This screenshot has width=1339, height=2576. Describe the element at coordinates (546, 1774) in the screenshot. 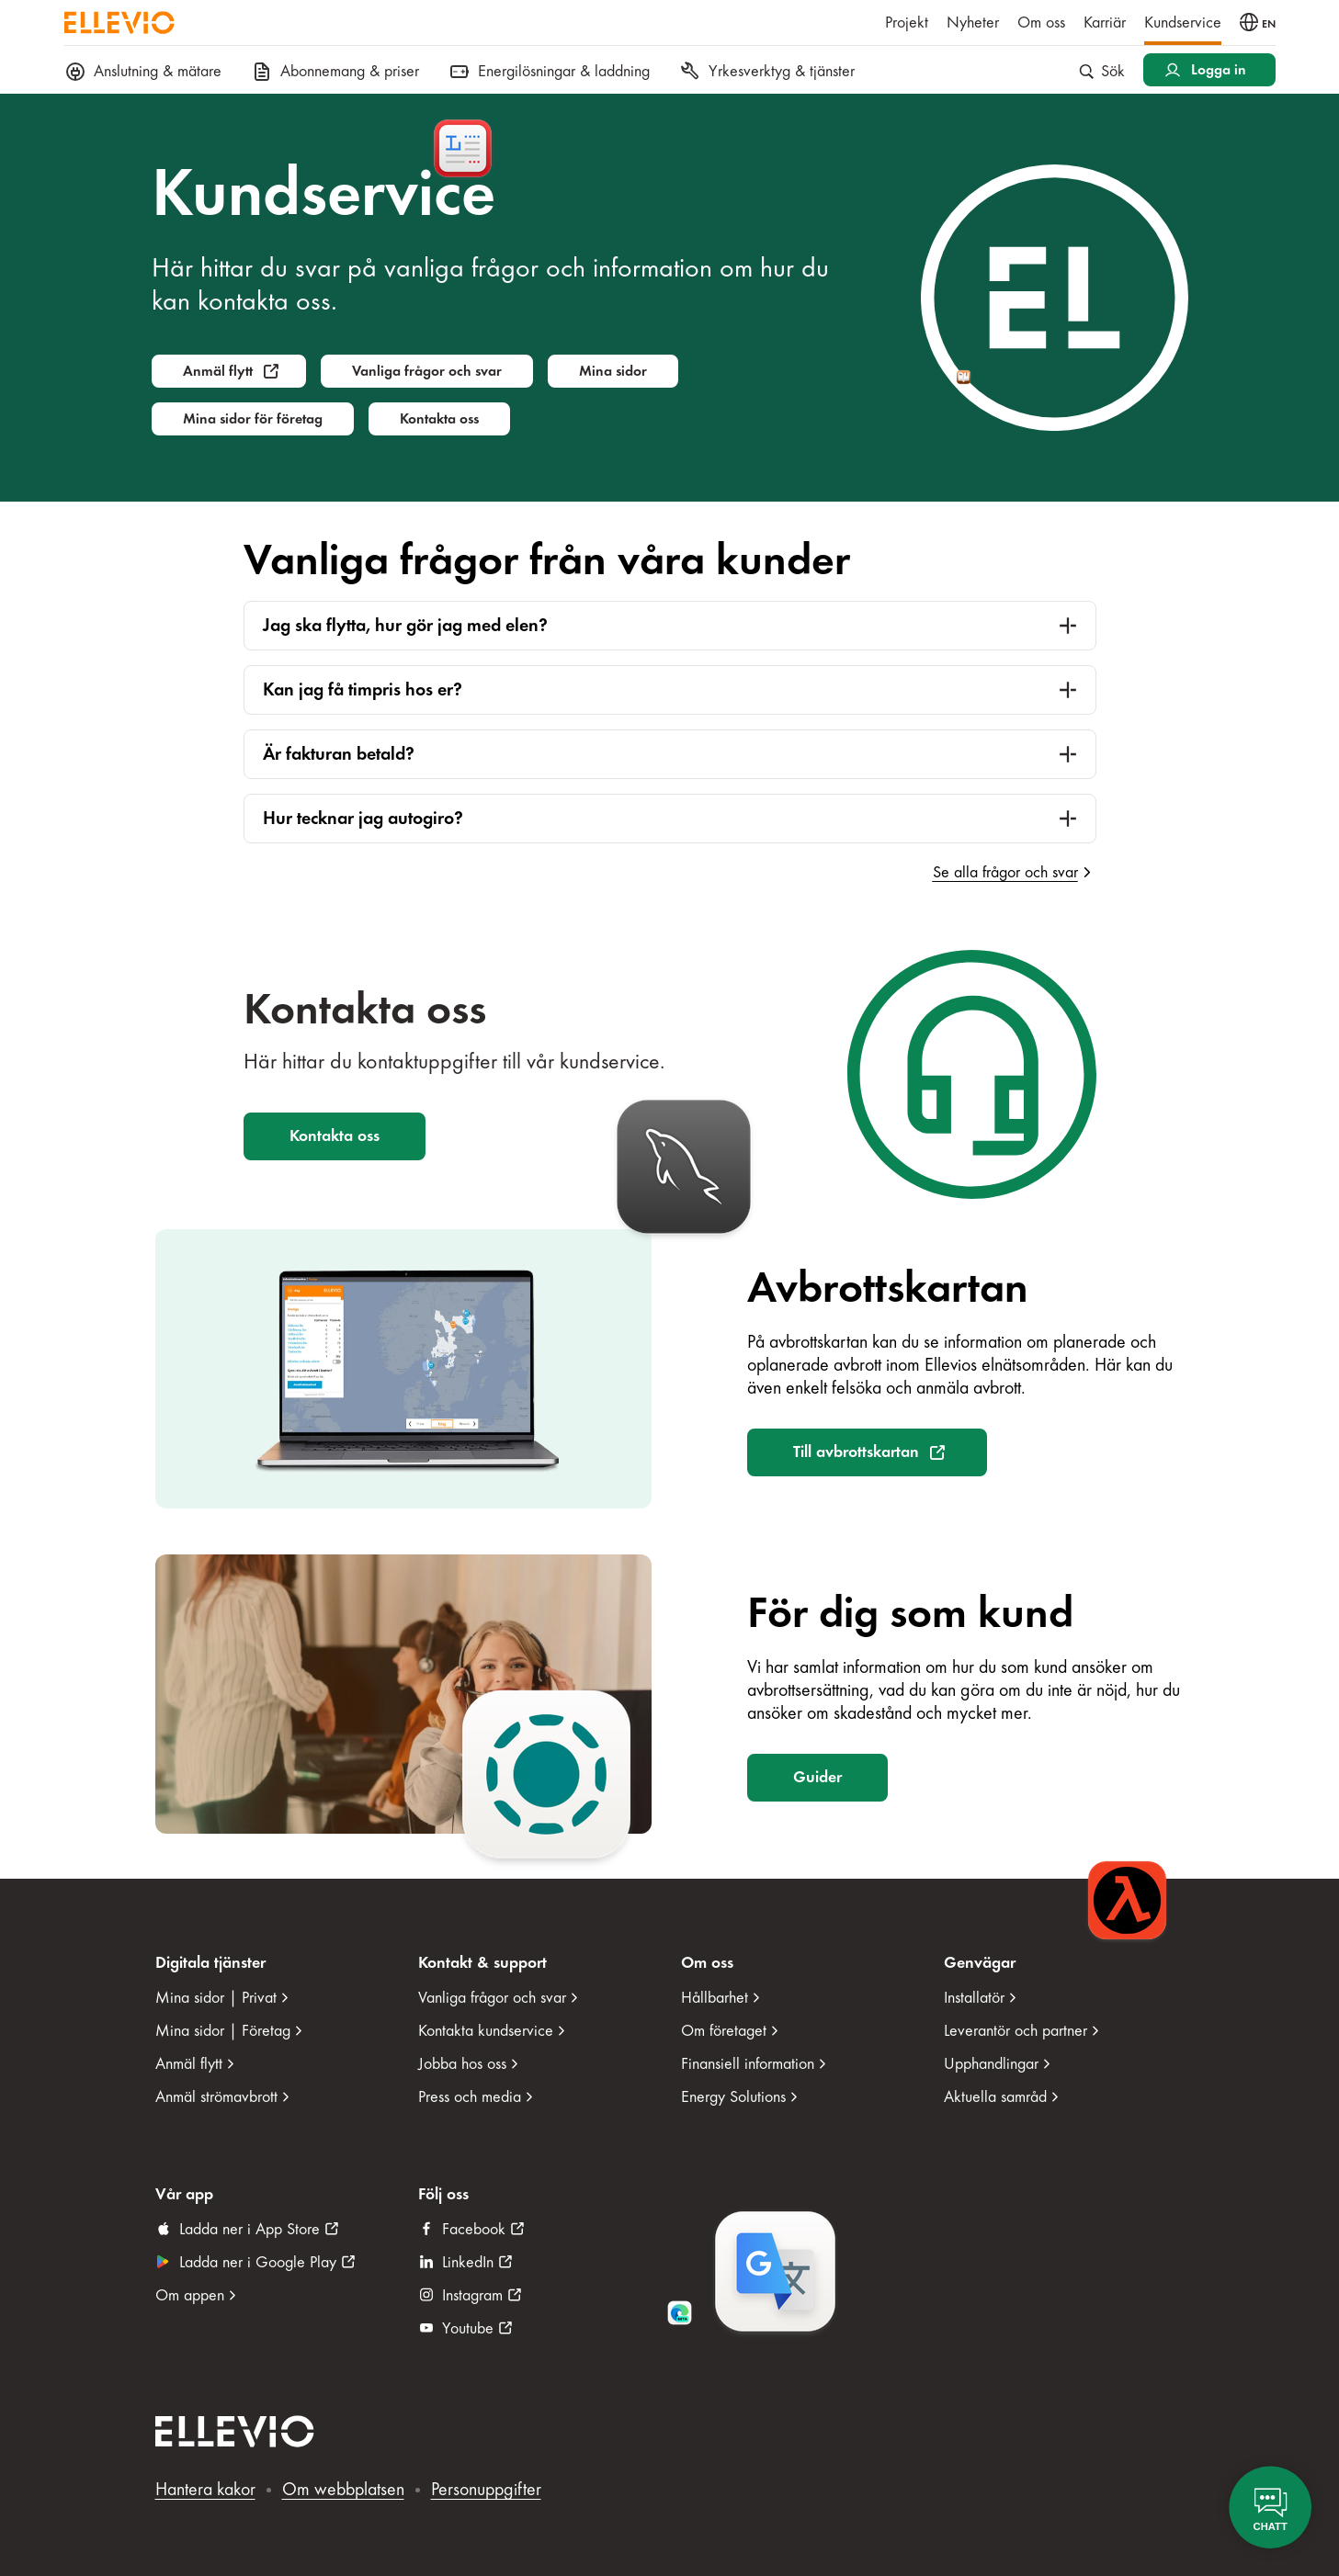

I see `open LocalSend app for local file sharing` at that location.